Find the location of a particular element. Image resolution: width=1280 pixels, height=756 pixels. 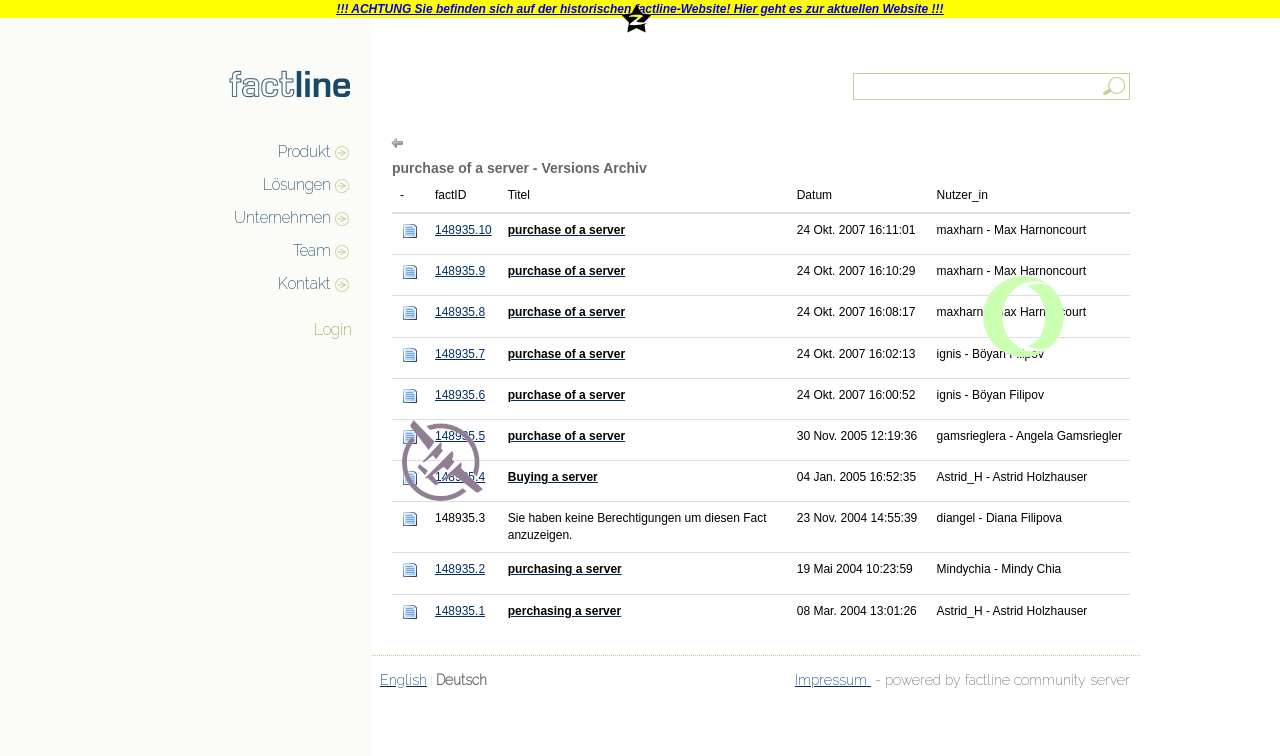

open Qzone social network is located at coordinates (636, 18).